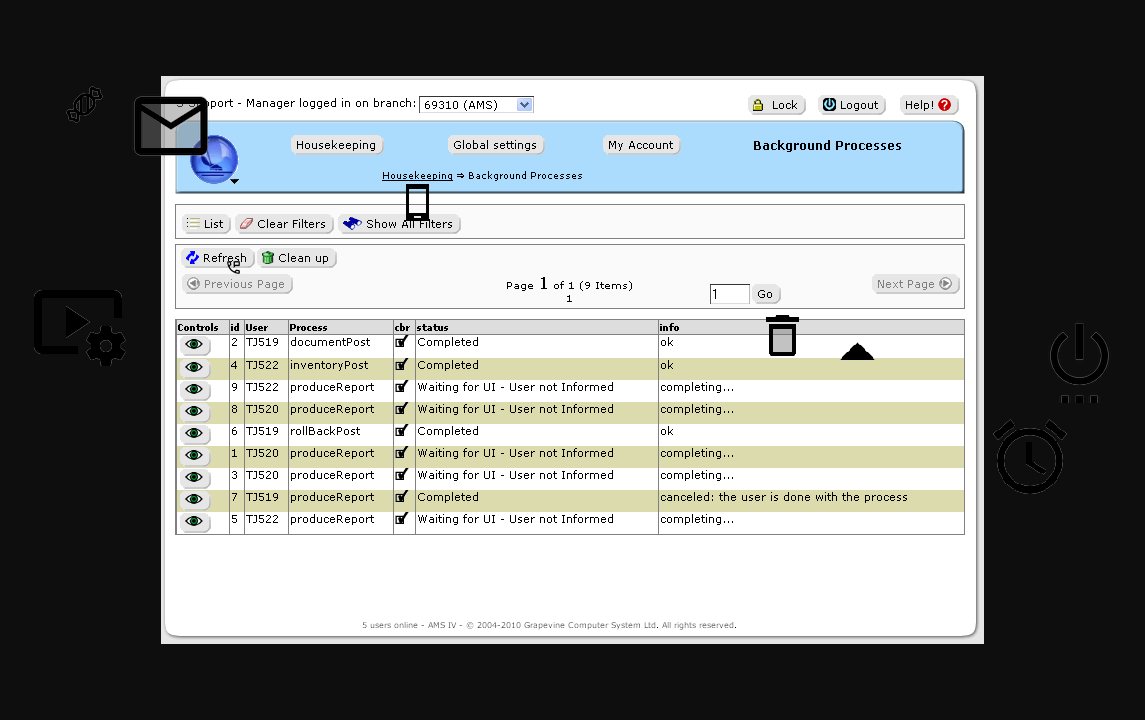 The width and height of the screenshot is (1145, 720). What do you see at coordinates (1079, 359) in the screenshot?
I see `access power settings` at bounding box center [1079, 359].